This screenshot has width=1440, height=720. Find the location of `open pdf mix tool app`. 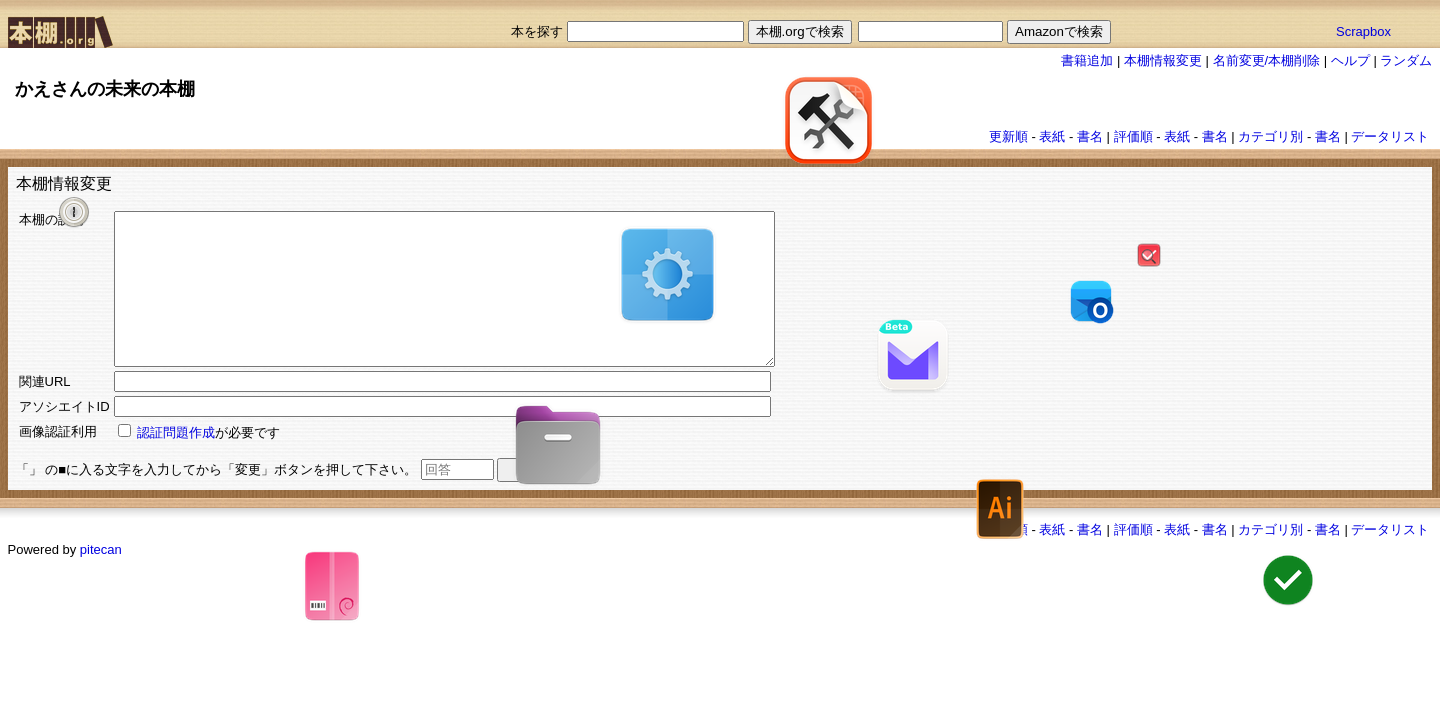

open pdf mix tool app is located at coordinates (828, 120).